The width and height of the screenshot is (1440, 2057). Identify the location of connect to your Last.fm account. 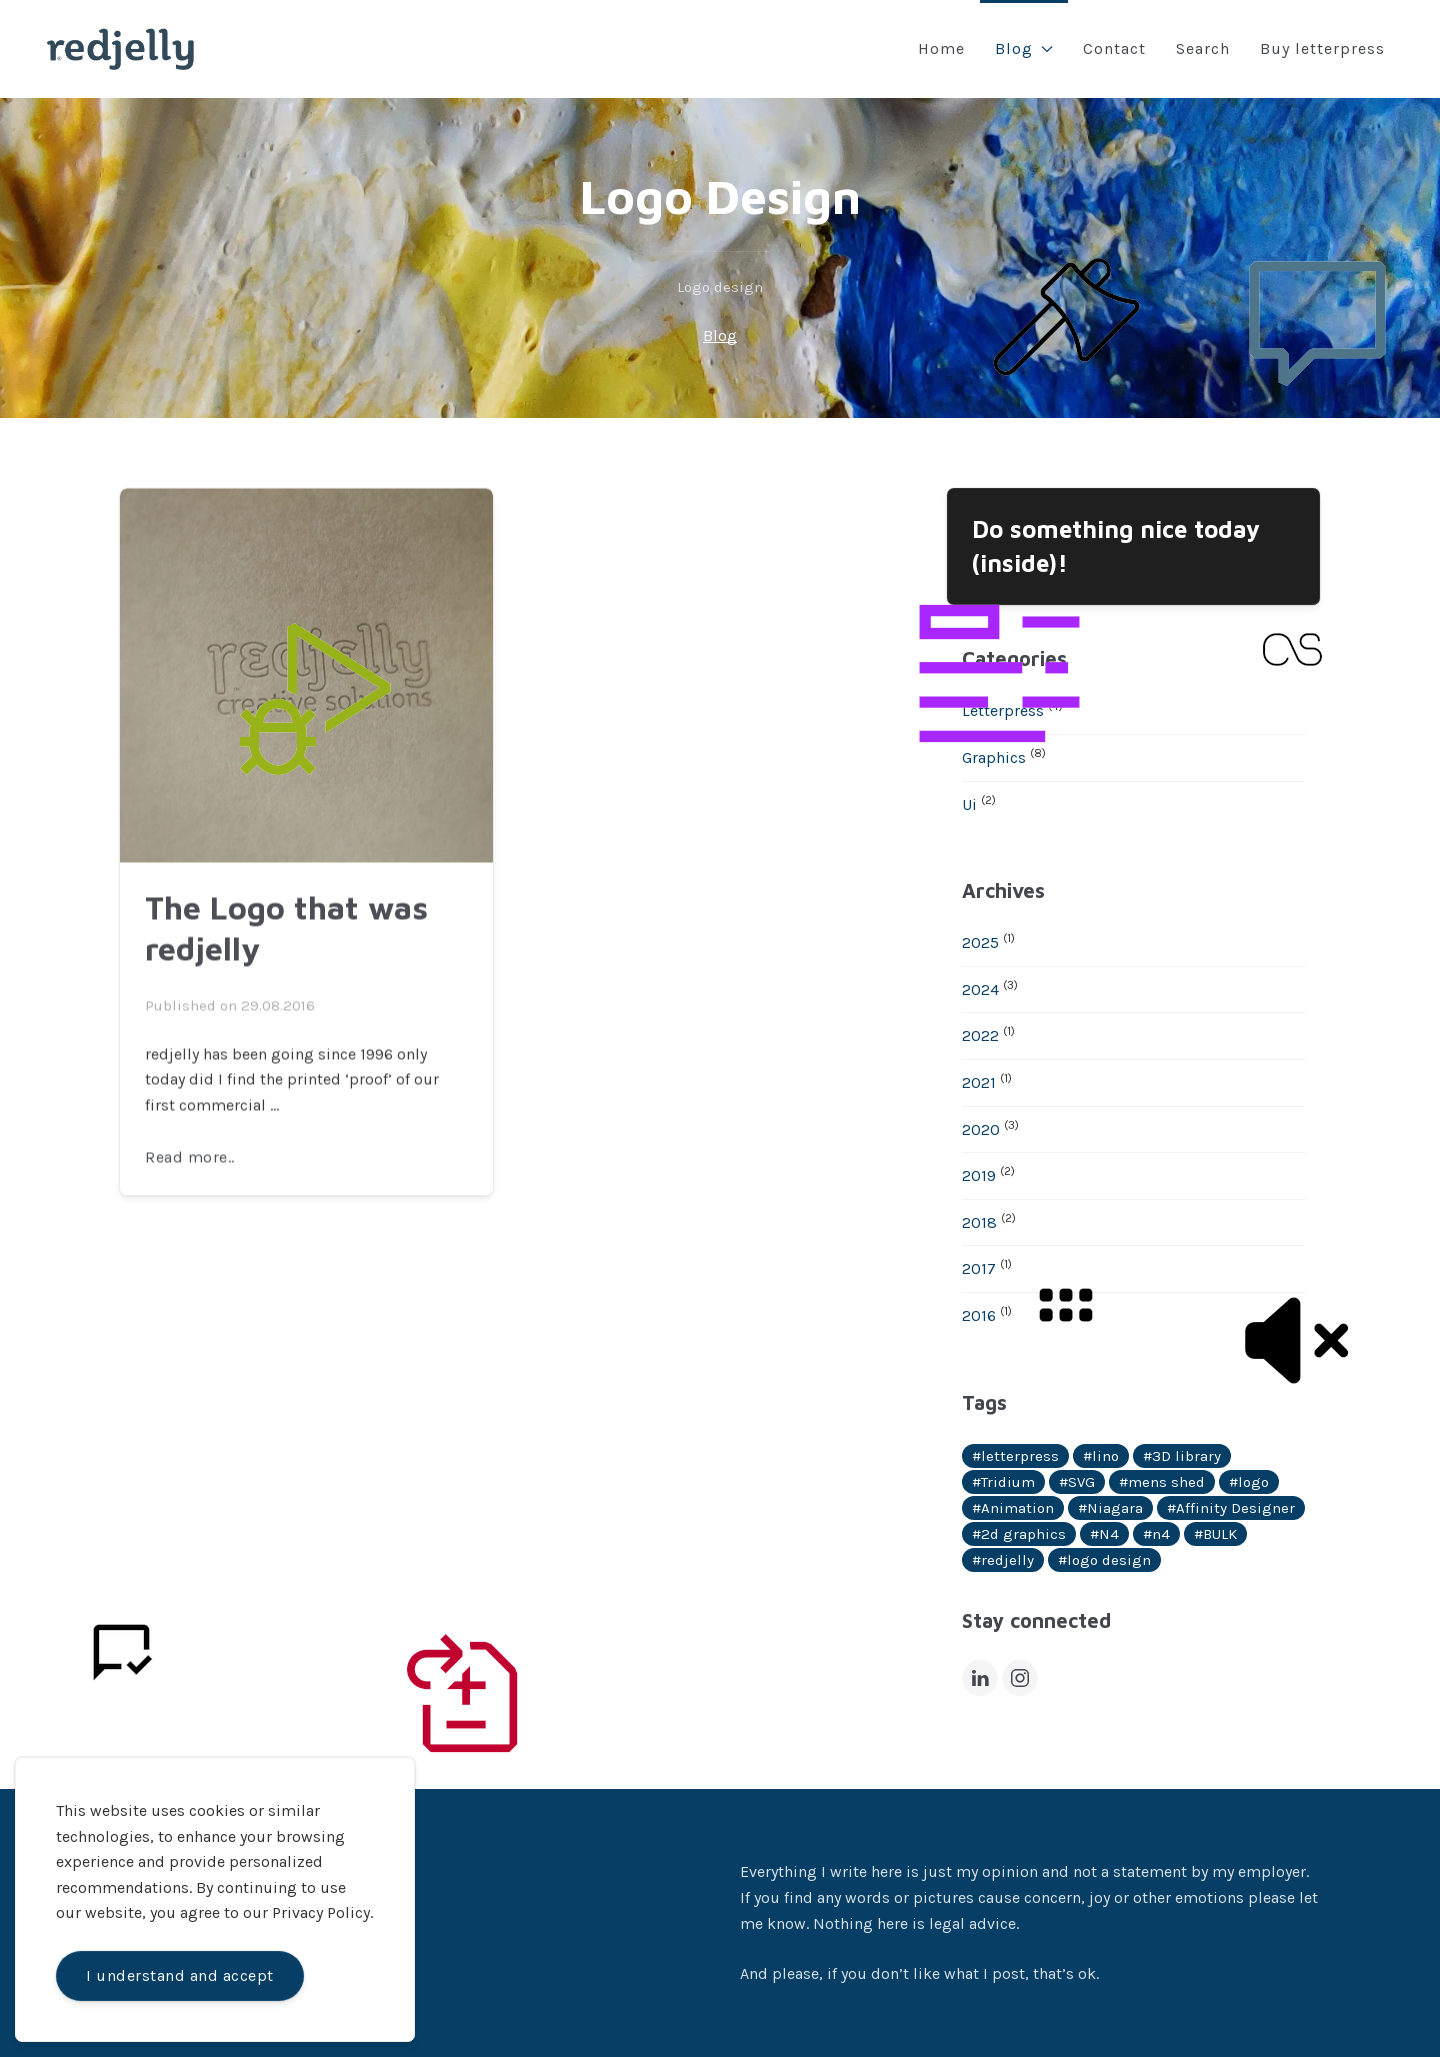
(1292, 648).